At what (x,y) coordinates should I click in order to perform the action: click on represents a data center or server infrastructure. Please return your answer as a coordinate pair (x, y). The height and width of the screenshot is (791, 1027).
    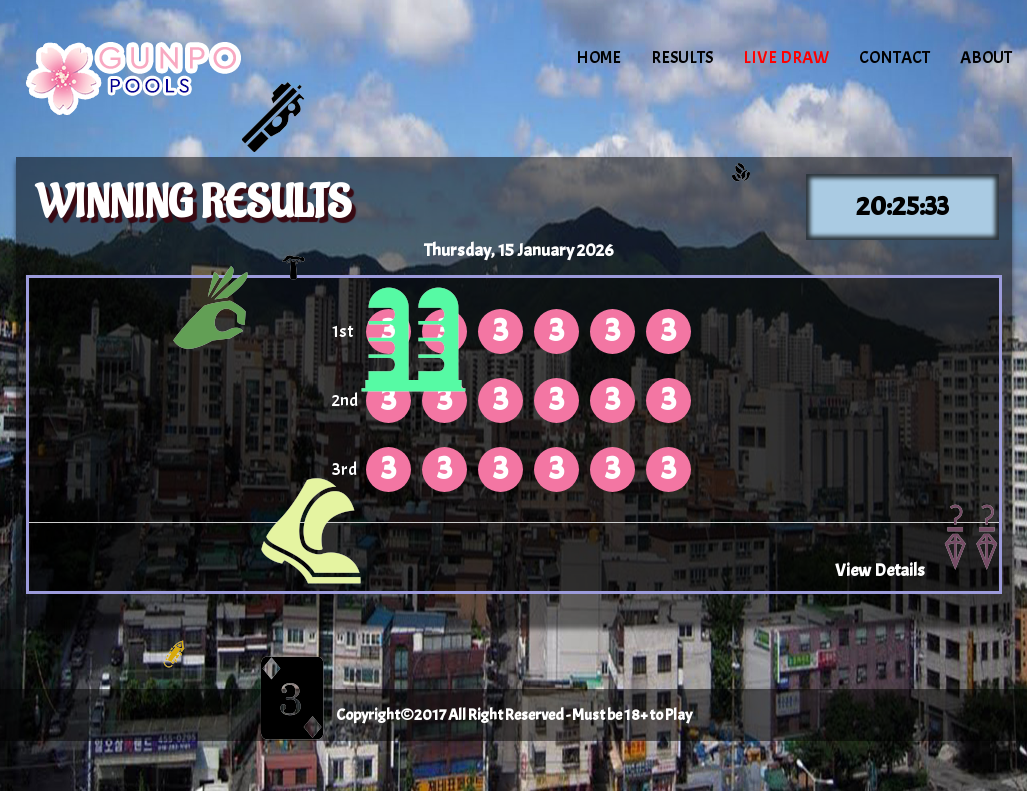
    Looking at the image, I should click on (413, 339).